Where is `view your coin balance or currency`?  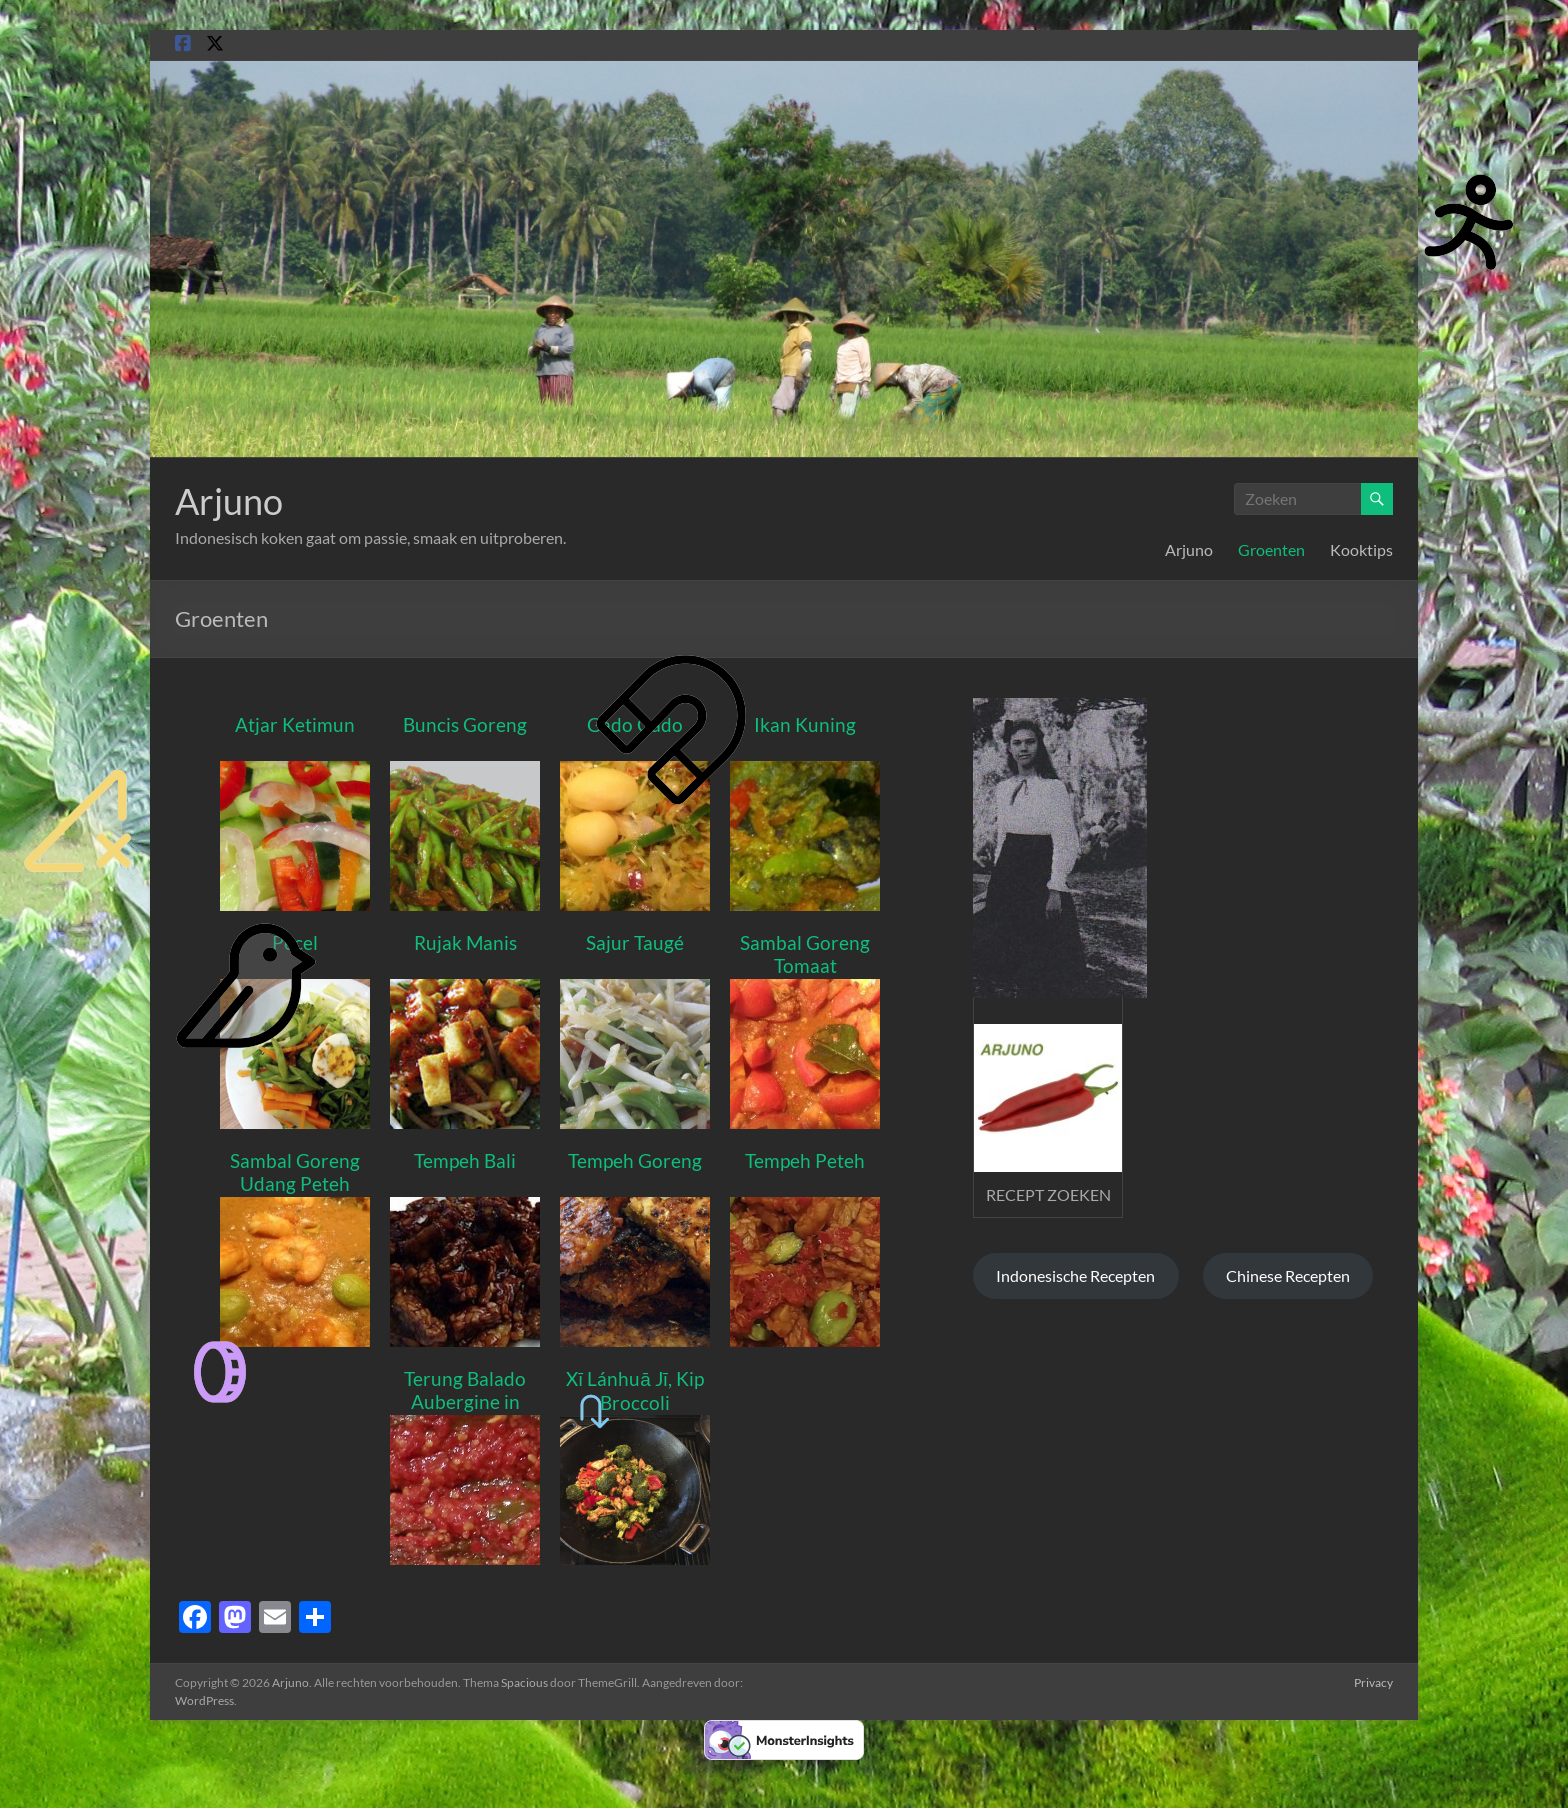 view your coin balance or currency is located at coordinates (220, 1372).